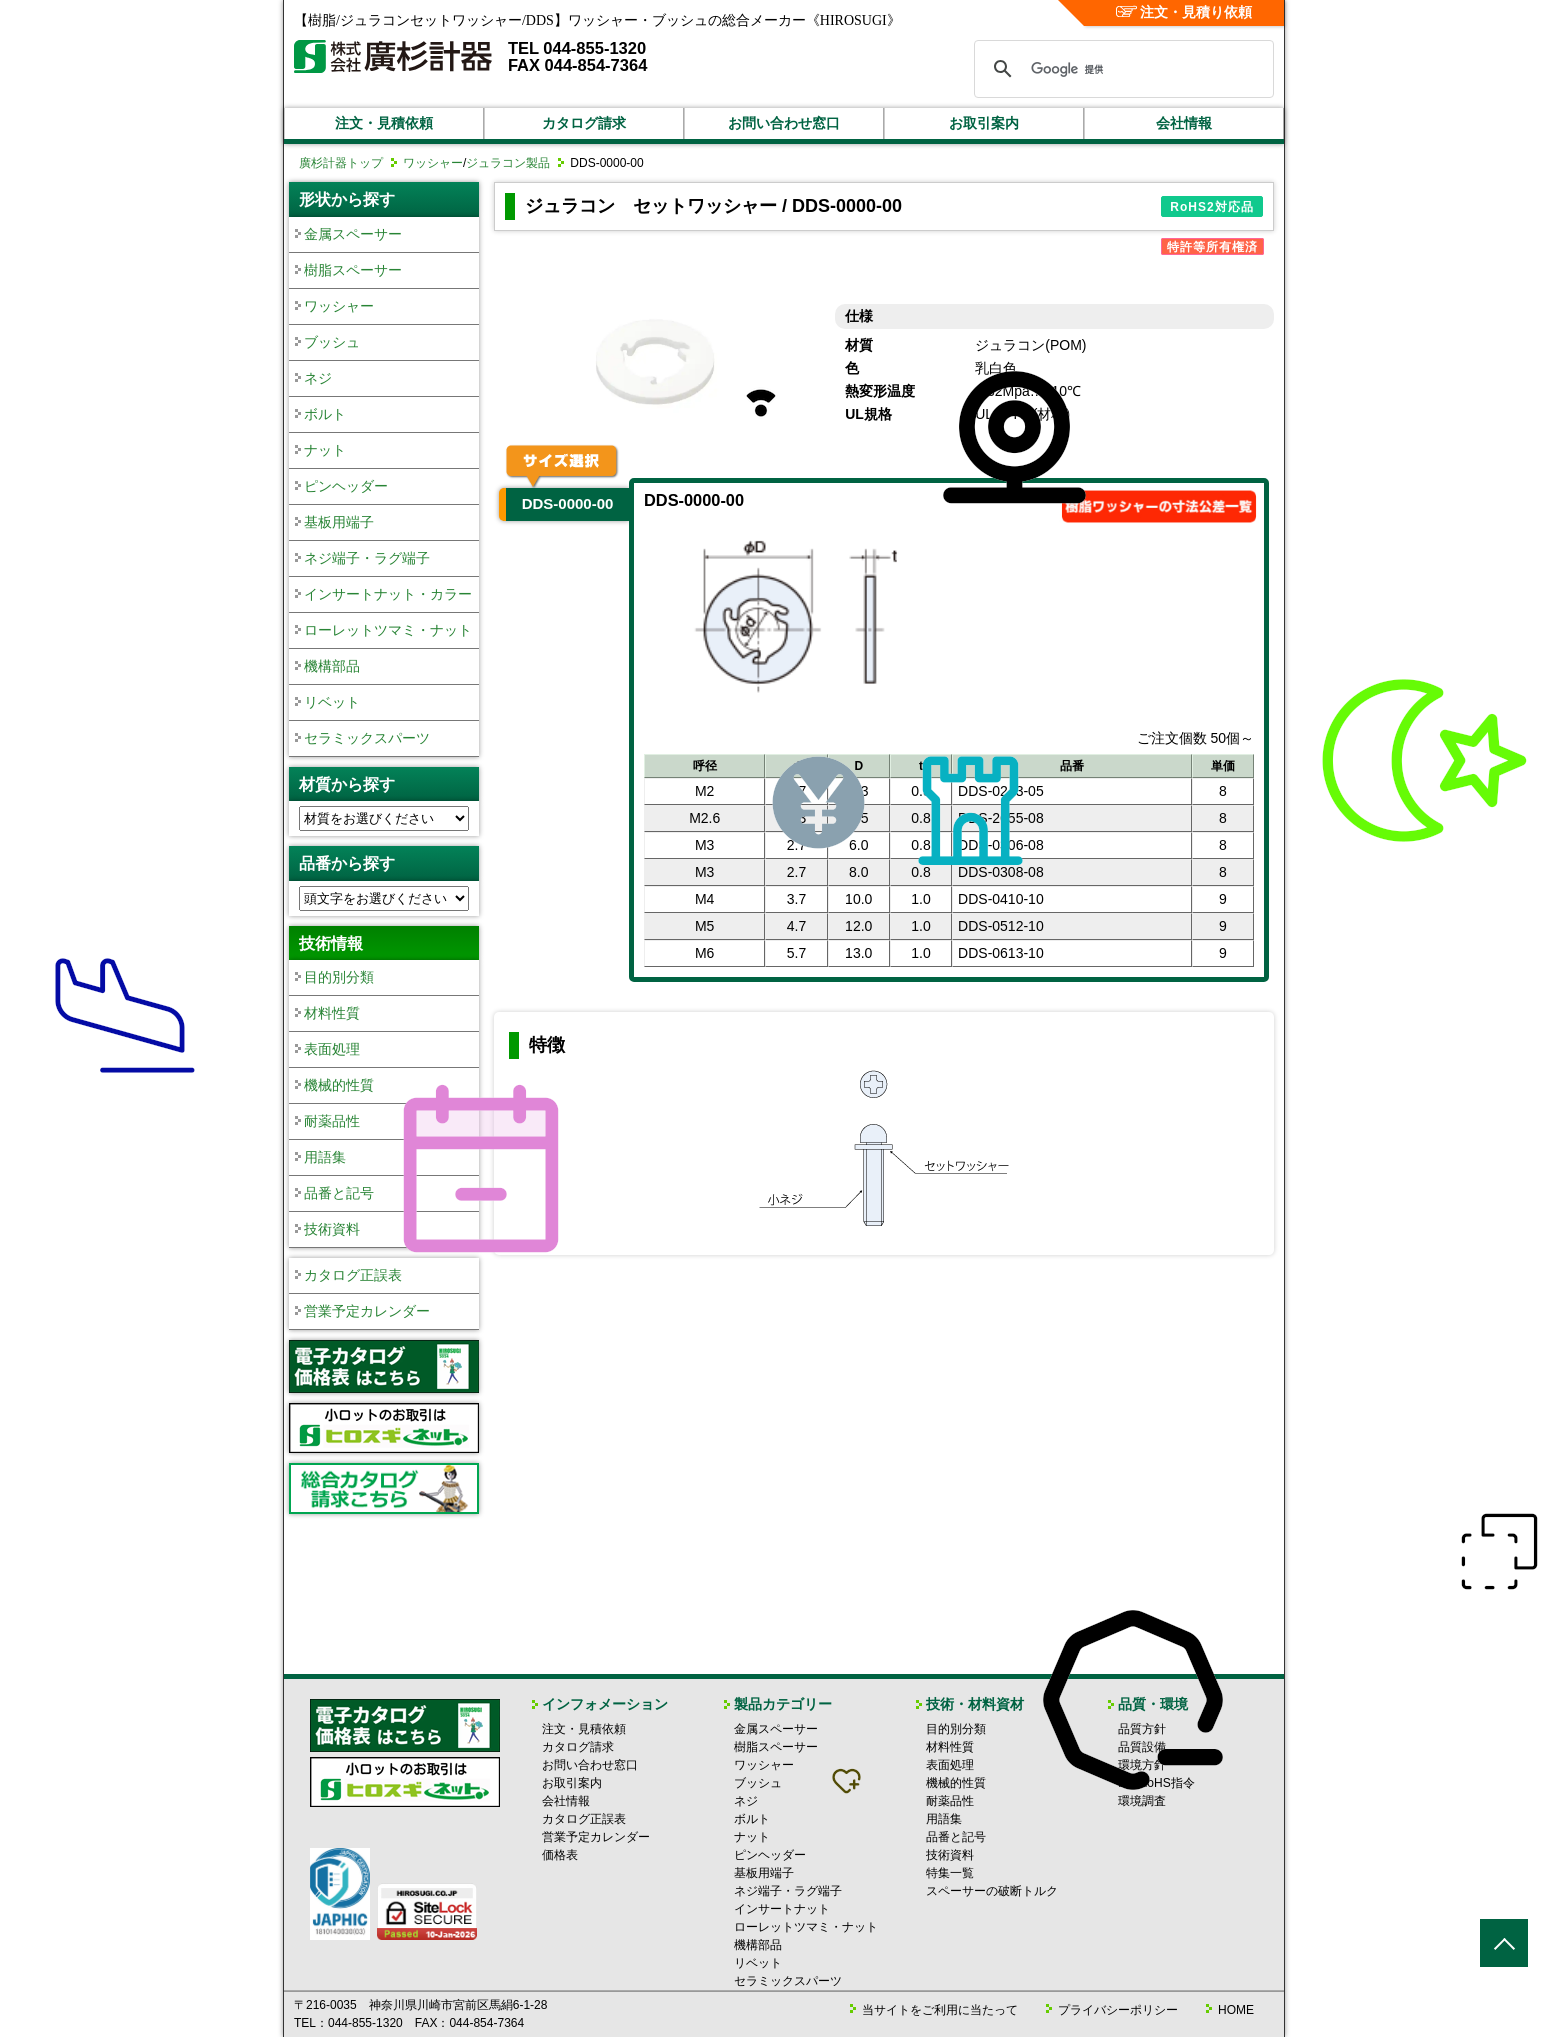  What do you see at coordinates (846, 1780) in the screenshot?
I see `add to favorites` at bounding box center [846, 1780].